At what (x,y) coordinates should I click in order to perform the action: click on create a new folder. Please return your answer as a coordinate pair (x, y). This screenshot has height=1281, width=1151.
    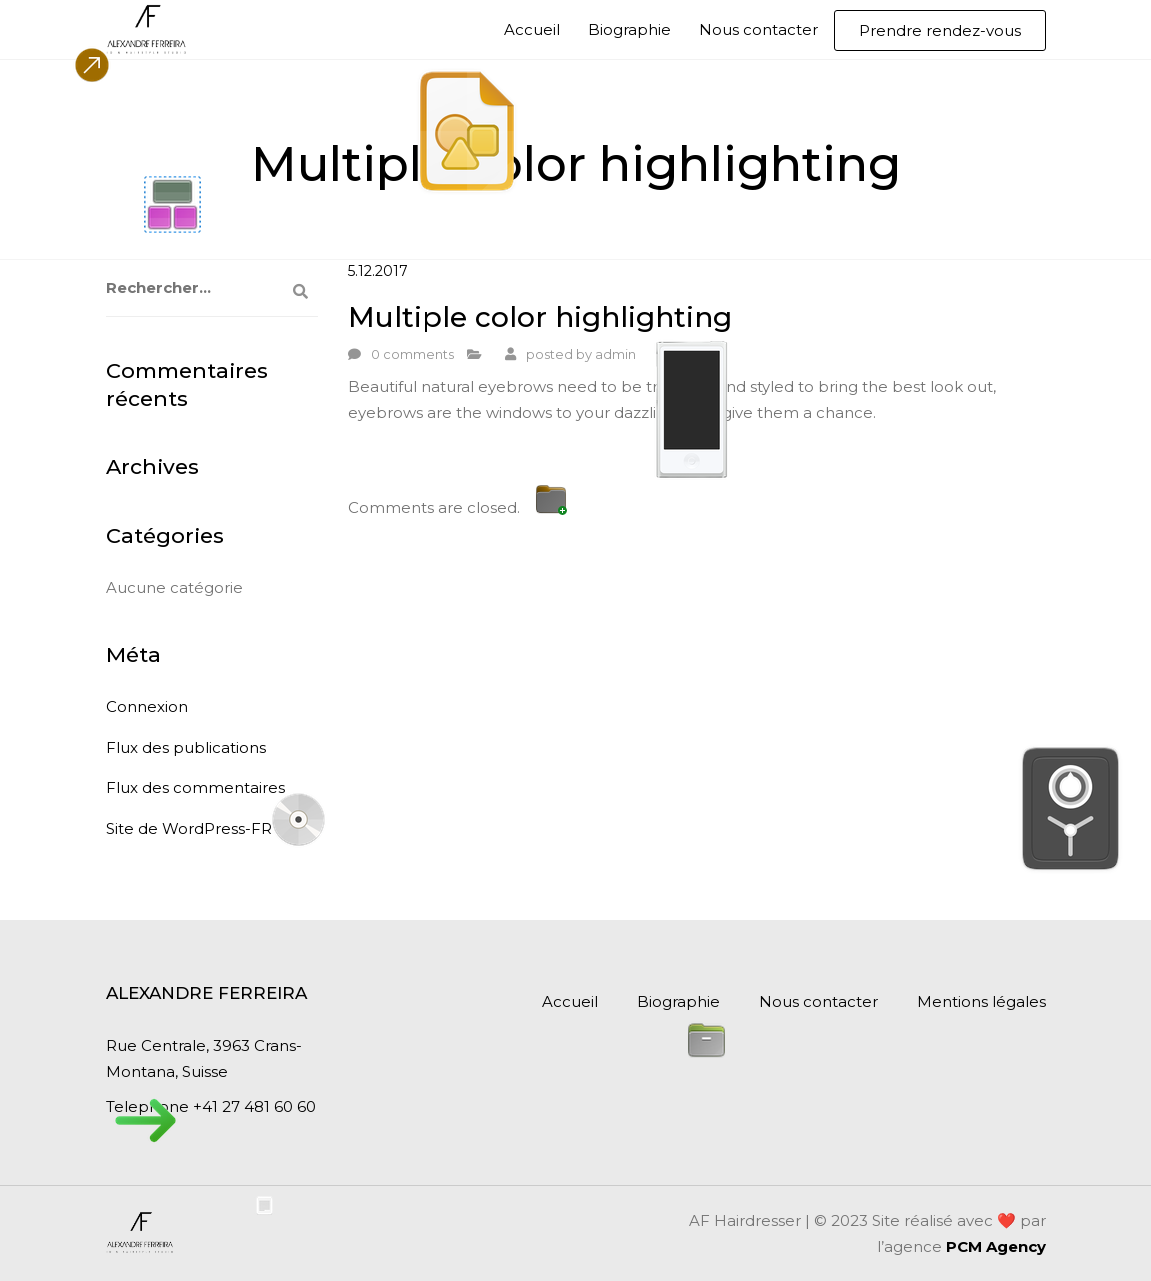
    Looking at the image, I should click on (551, 499).